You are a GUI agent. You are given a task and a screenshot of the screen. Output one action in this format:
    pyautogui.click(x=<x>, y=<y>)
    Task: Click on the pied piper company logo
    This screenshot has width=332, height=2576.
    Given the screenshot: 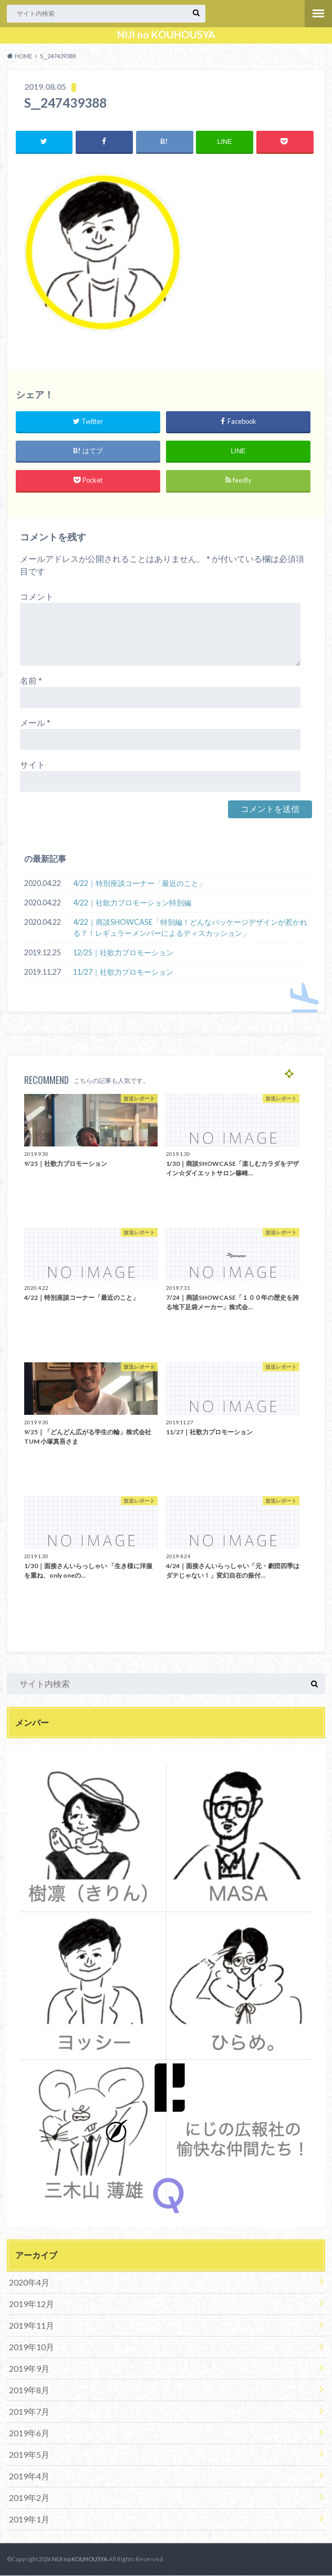 What is the action you would take?
    pyautogui.click(x=116, y=2131)
    